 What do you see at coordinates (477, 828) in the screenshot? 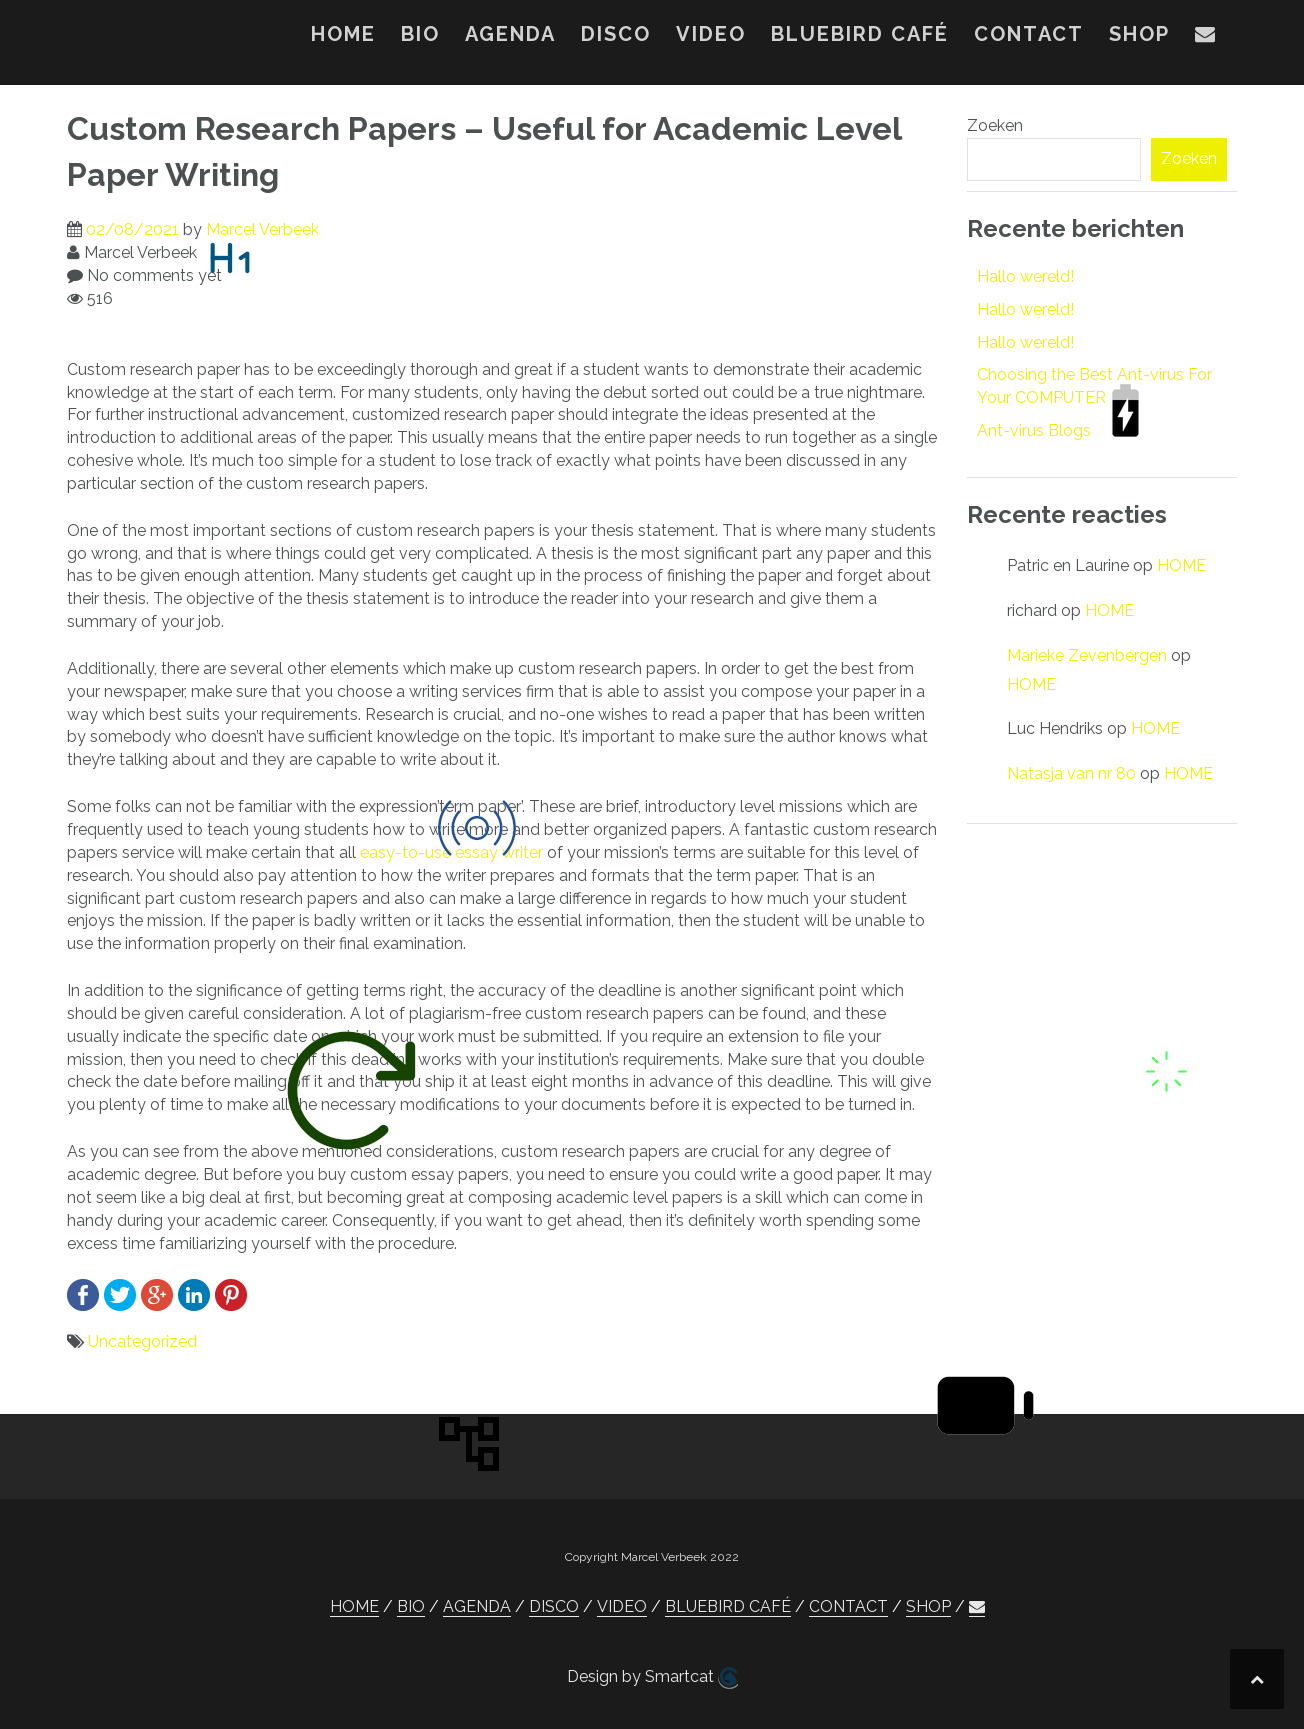
I see `broadcast or stream live content` at bounding box center [477, 828].